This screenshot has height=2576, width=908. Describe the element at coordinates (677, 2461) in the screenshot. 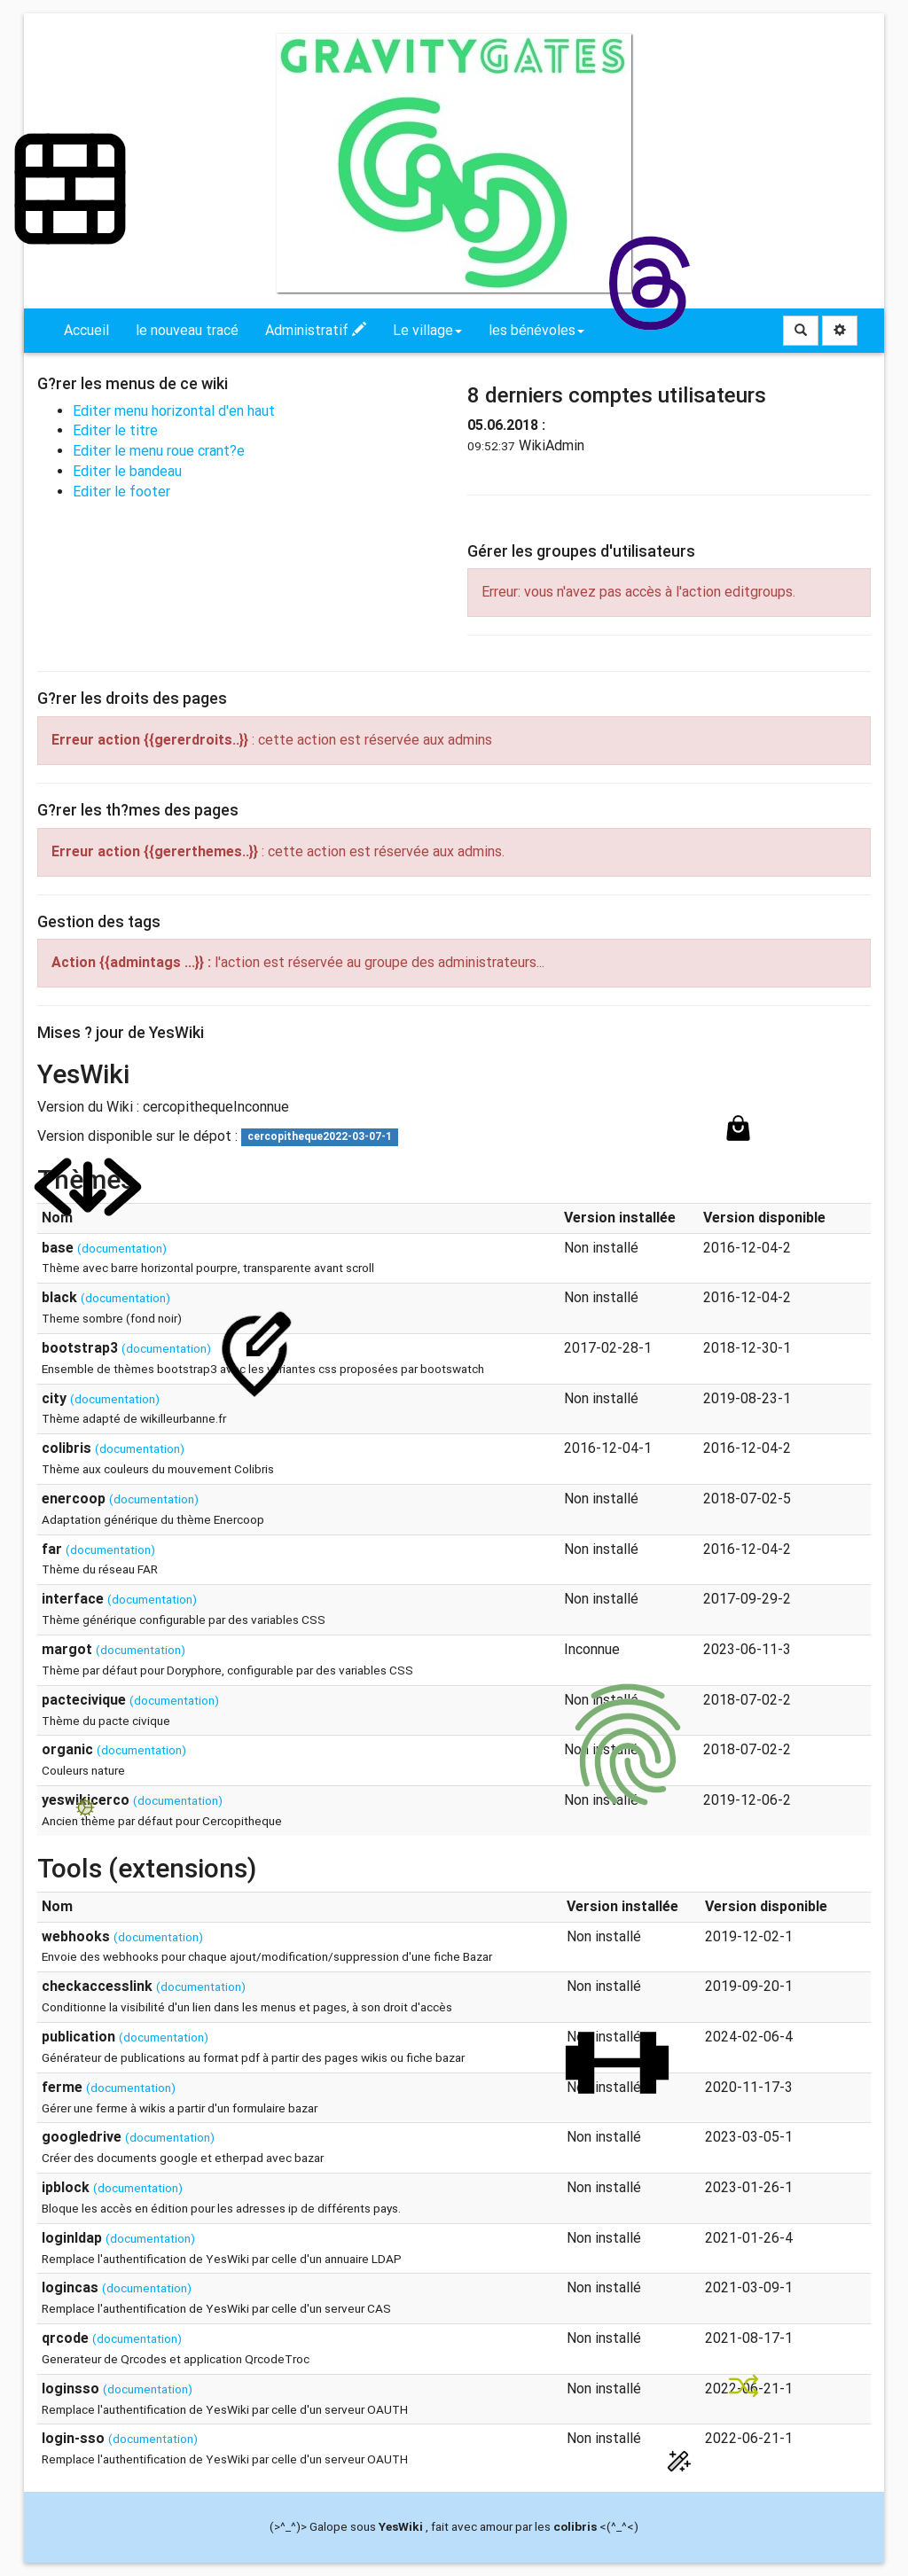

I see `apply auto-enhance or smart adjustments` at that location.